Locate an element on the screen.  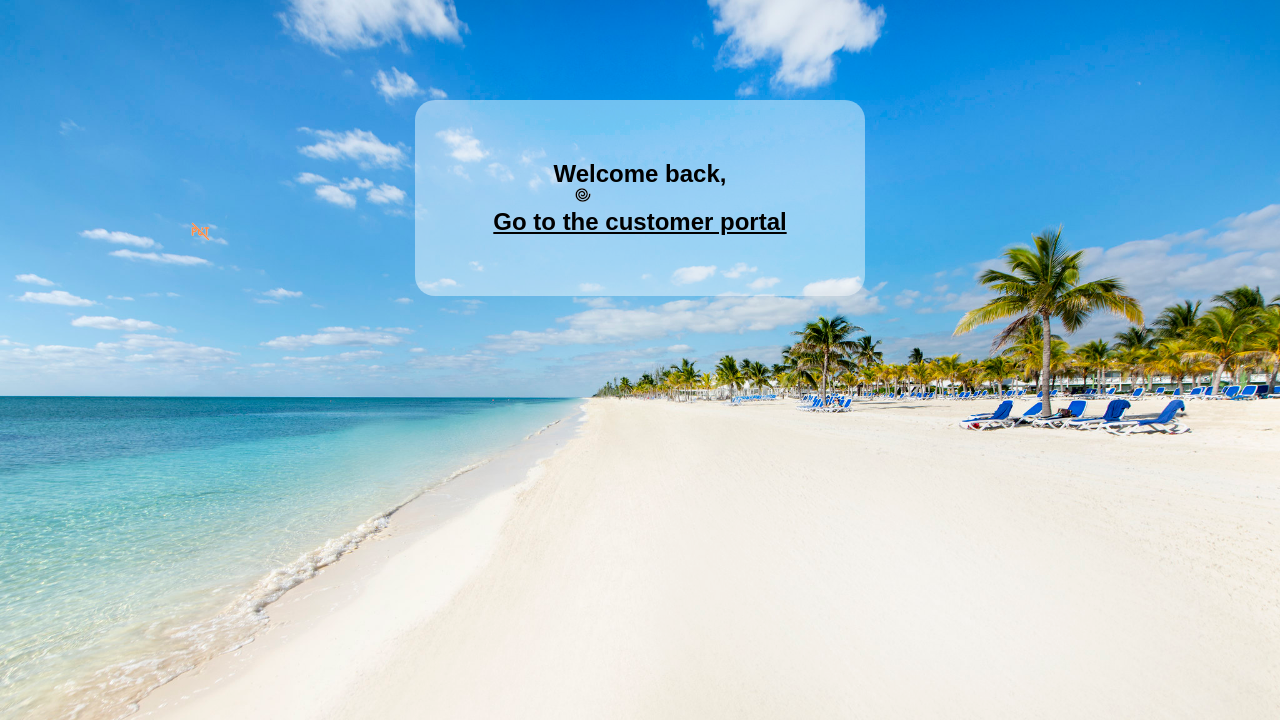
indicates HTTP PUT request is disabled is located at coordinates (200, 231).